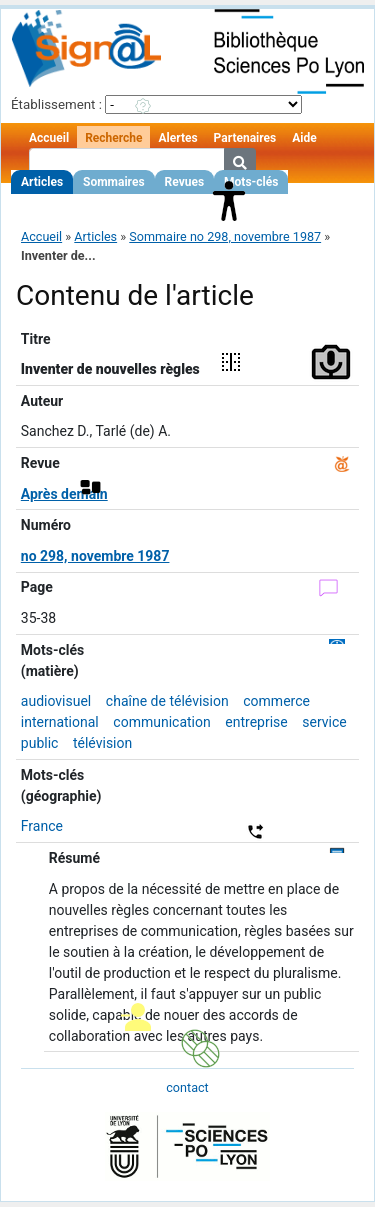 Image resolution: width=375 pixels, height=1207 pixels. Describe the element at coordinates (200, 1048) in the screenshot. I see `exclude overlapping elements from selection` at that location.